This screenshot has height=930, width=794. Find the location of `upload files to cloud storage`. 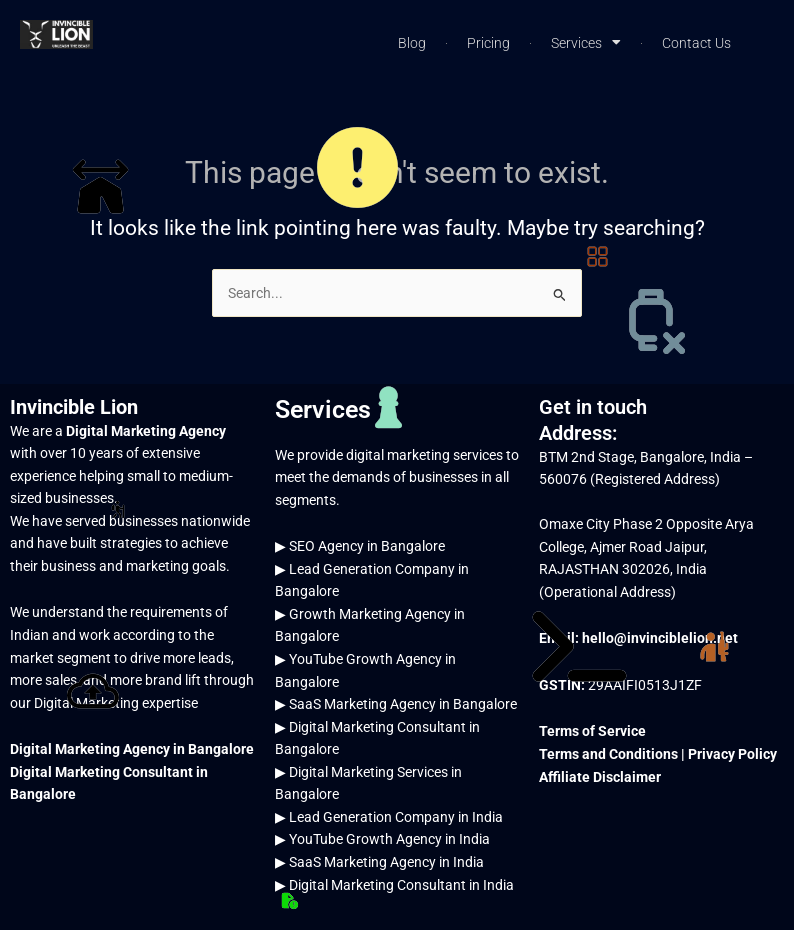

upload files to cloud storage is located at coordinates (93, 691).